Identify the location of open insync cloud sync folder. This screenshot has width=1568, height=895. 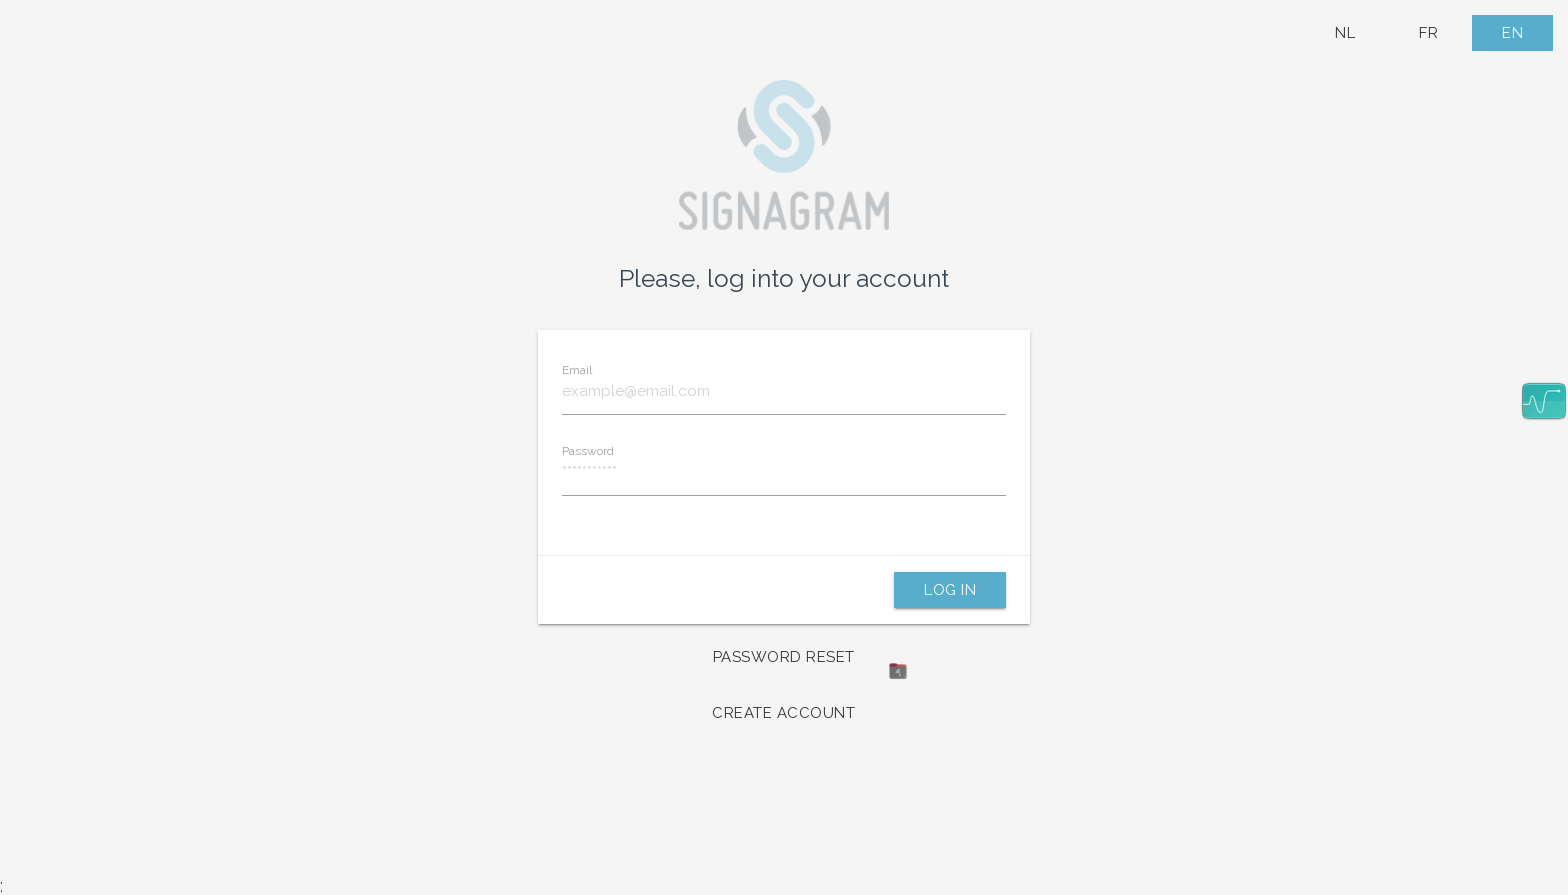
(898, 671).